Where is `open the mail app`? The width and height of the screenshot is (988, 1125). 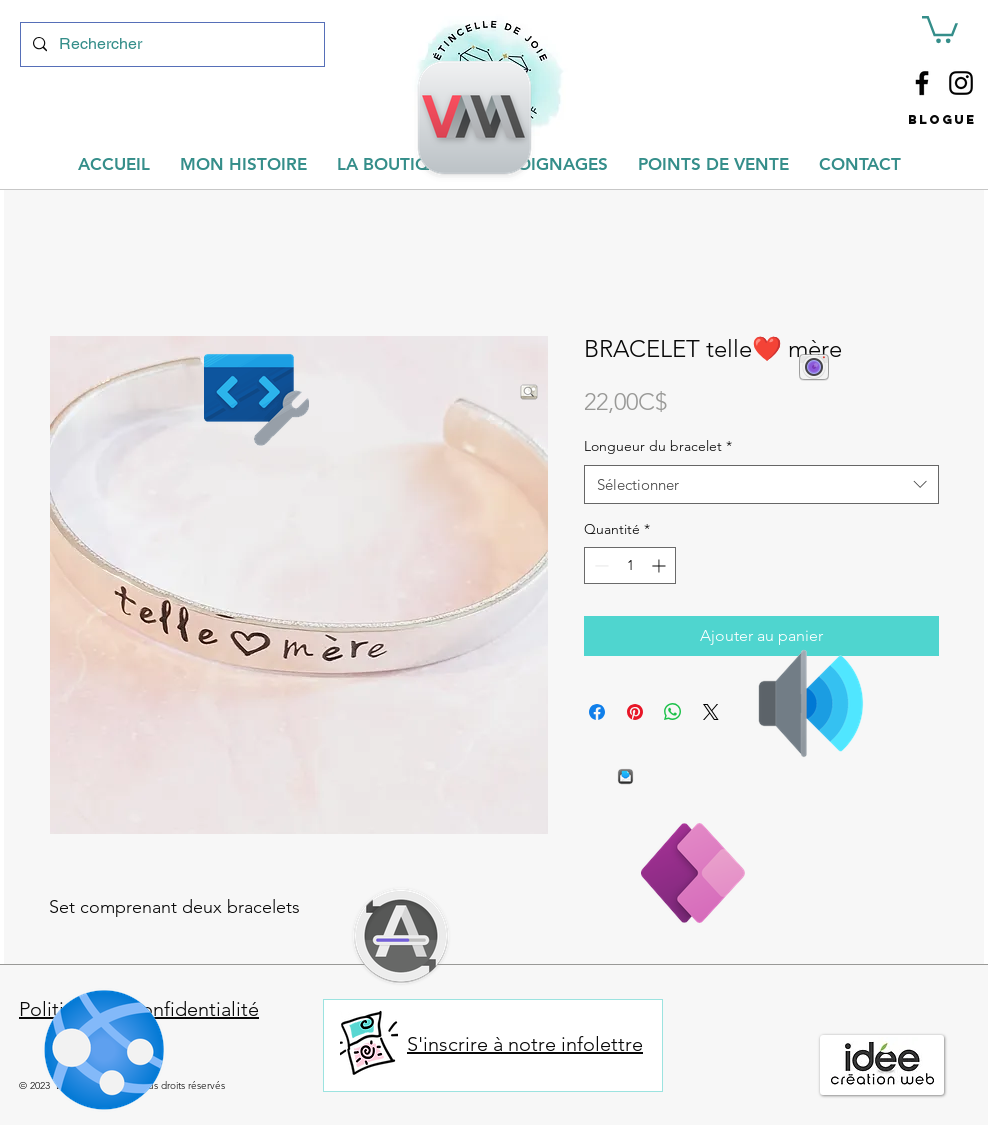
open the mail app is located at coordinates (625, 776).